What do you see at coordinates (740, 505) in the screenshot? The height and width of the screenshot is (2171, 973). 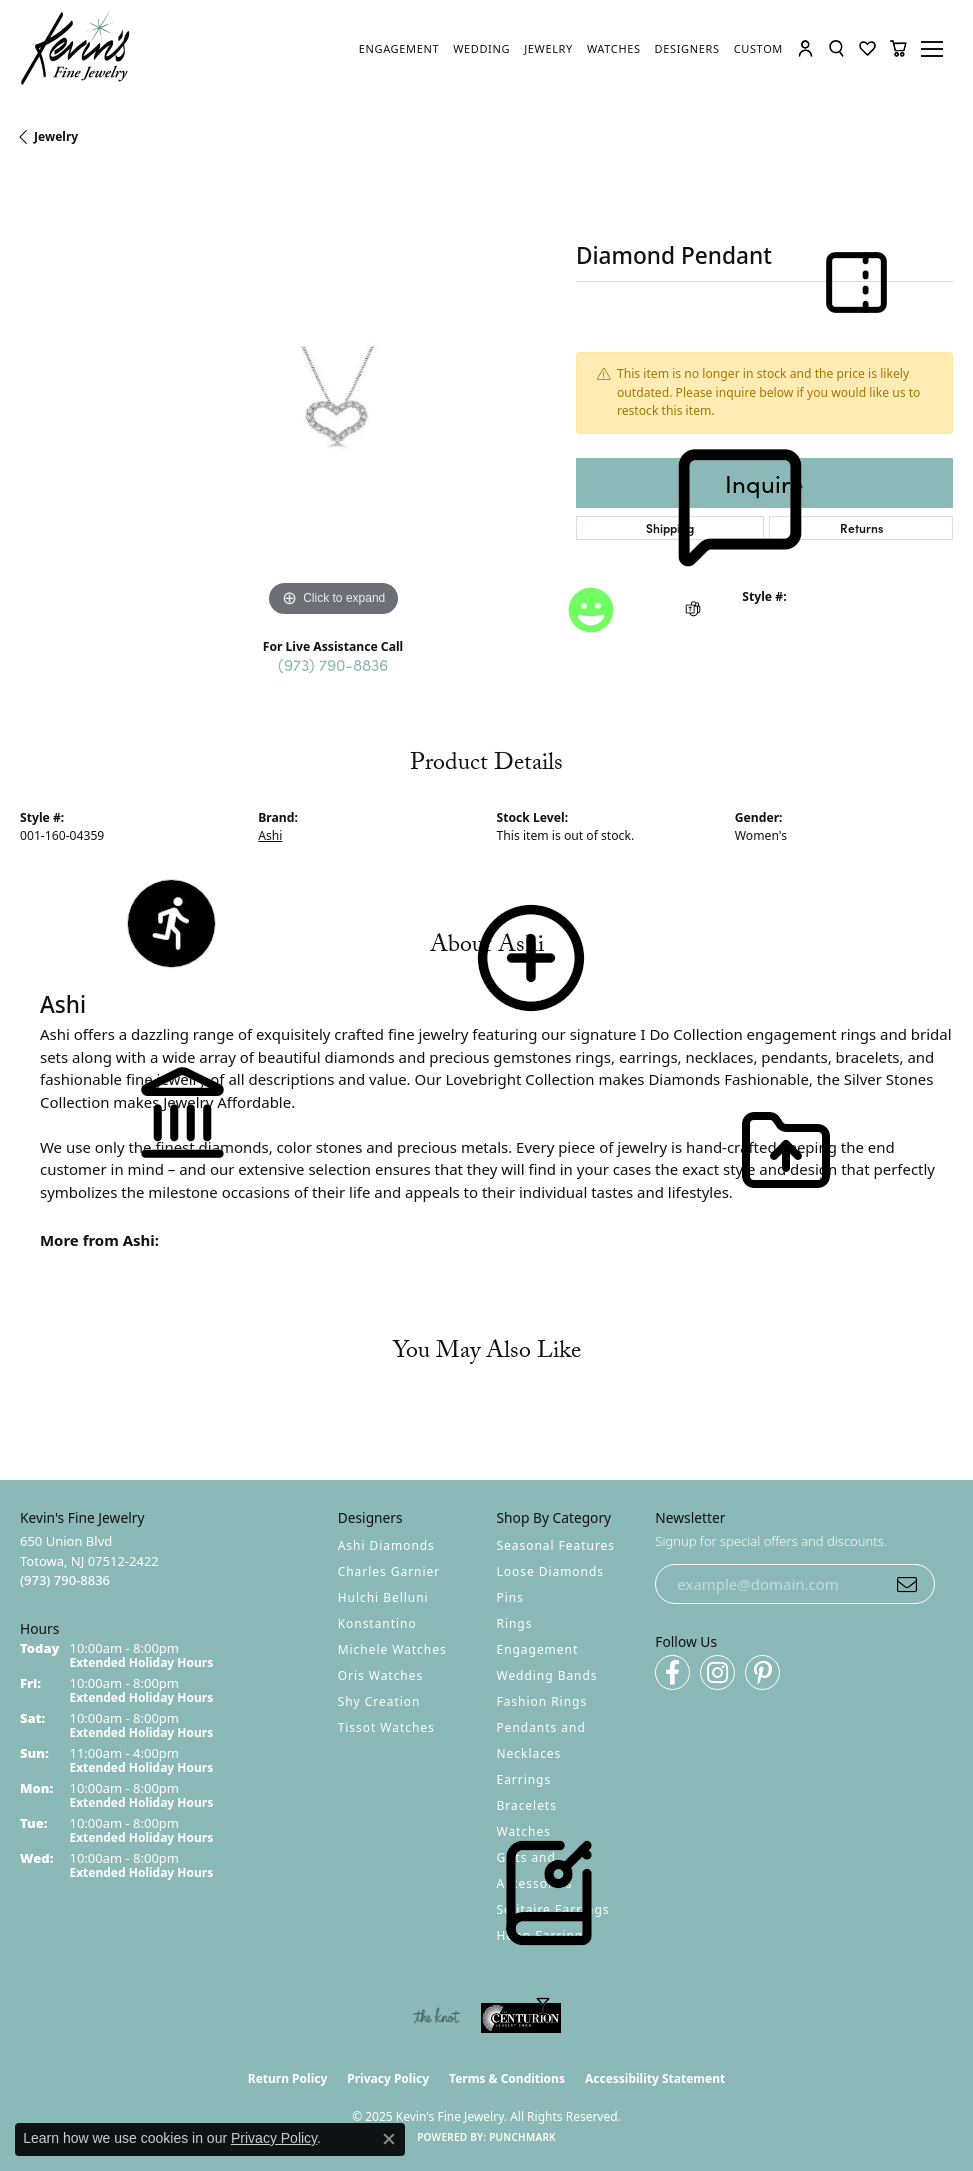 I see `open chat or messaging` at bounding box center [740, 505].